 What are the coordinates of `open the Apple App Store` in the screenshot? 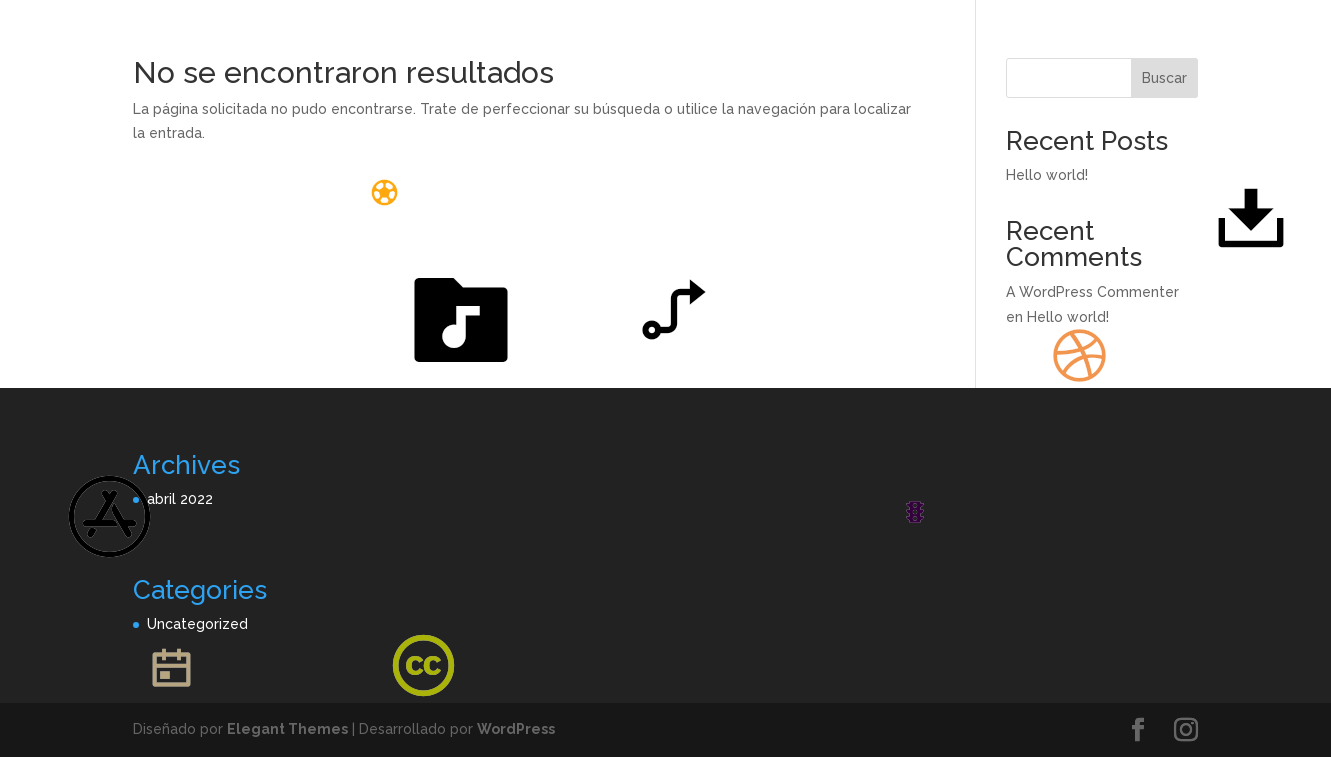 It's located at (109, 516).